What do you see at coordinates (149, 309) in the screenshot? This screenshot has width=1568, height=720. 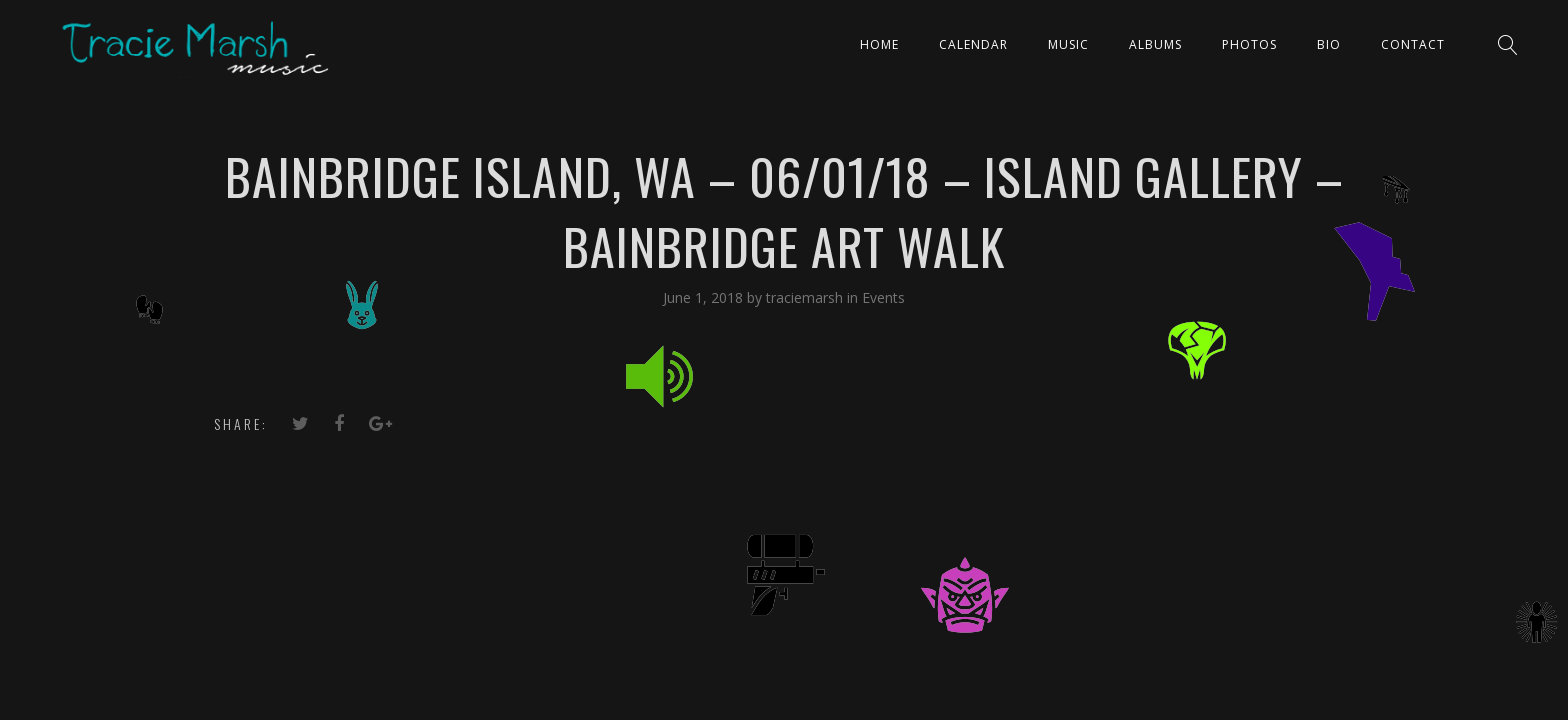 I see `winter gear or cold weather equipment category` at bounding box center [149, 309].